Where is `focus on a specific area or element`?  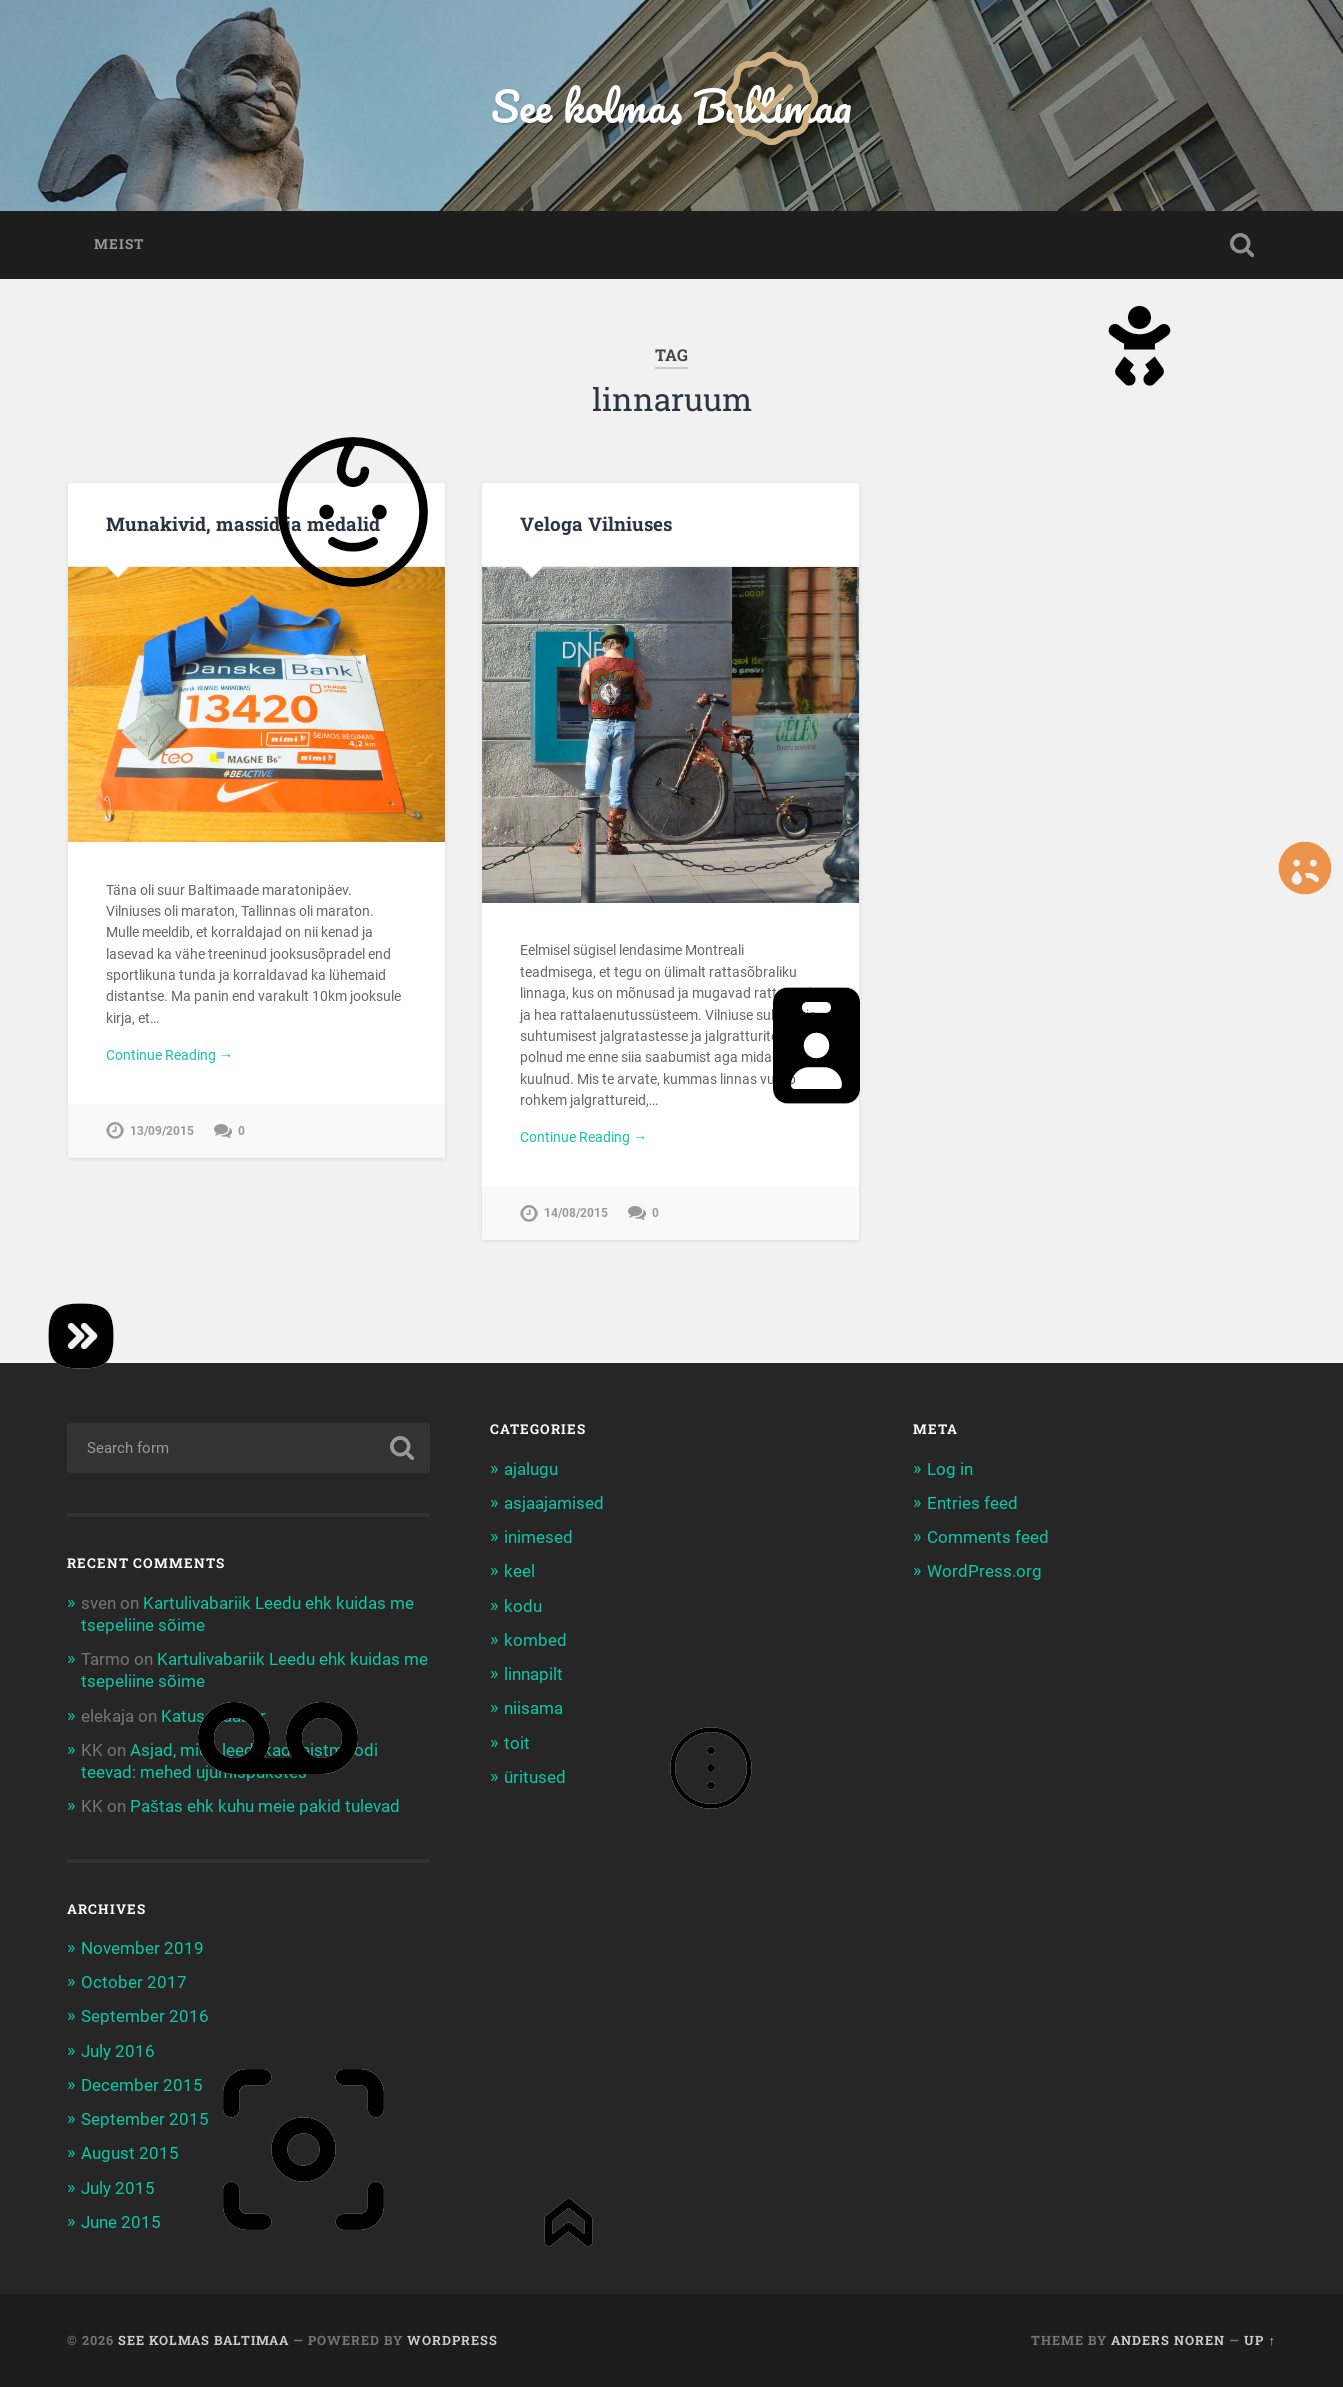
focus on a specific area or element is located at coordinates (303, 2149).